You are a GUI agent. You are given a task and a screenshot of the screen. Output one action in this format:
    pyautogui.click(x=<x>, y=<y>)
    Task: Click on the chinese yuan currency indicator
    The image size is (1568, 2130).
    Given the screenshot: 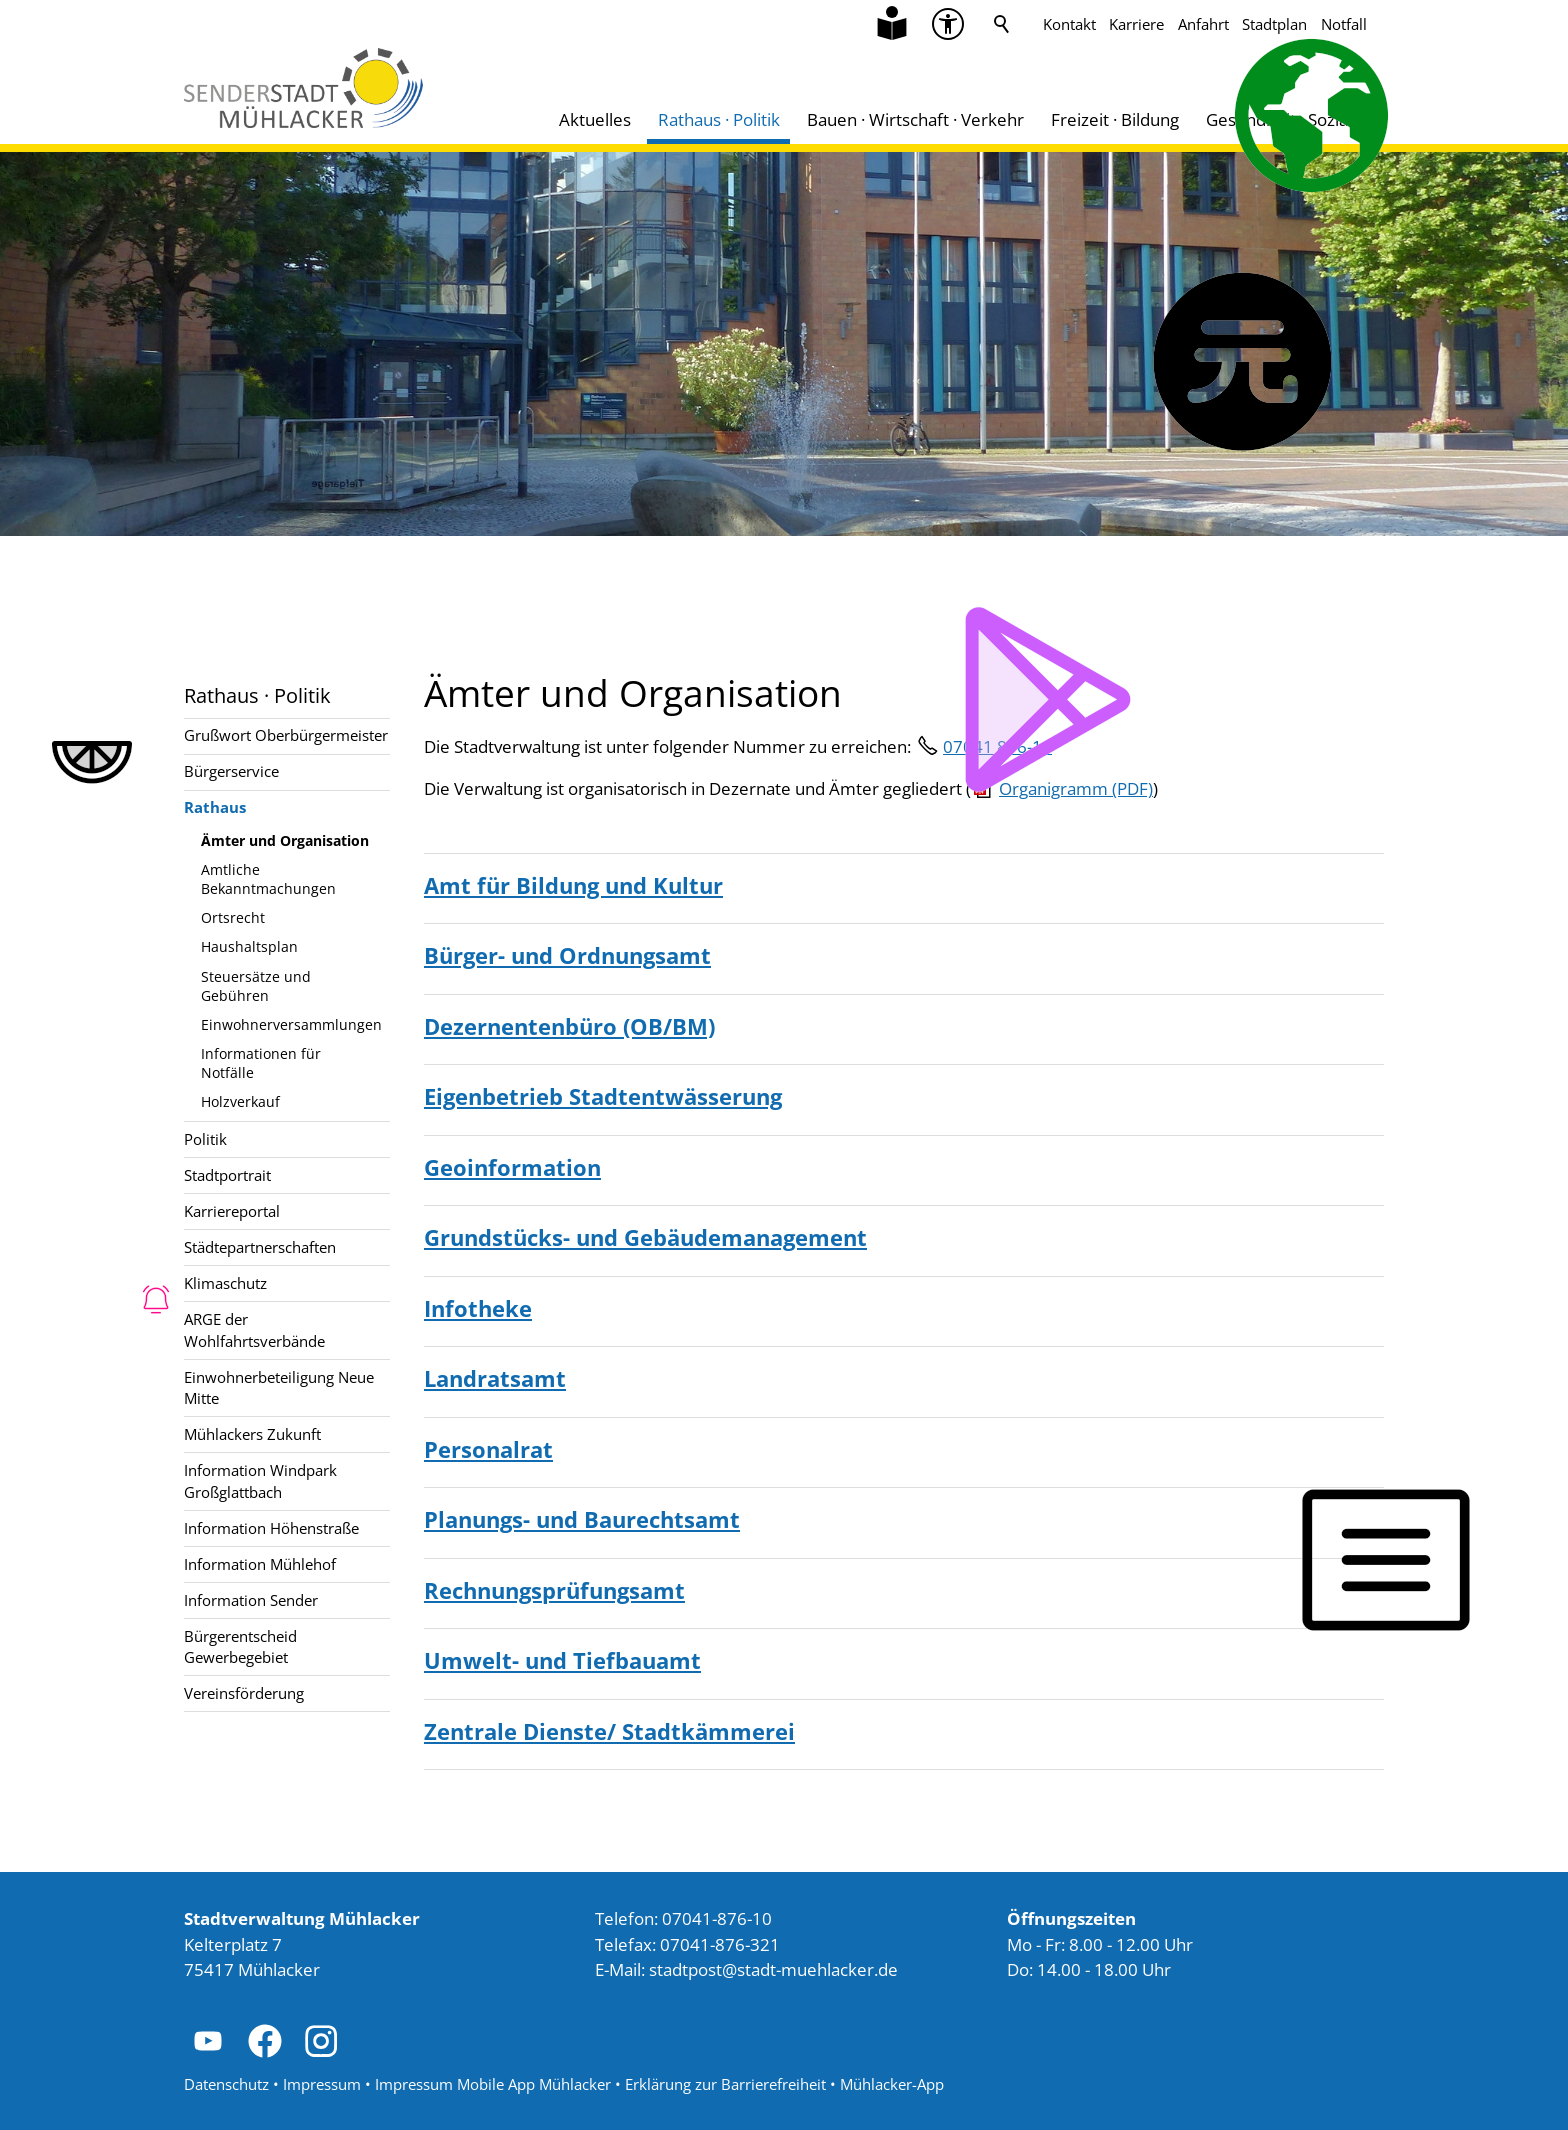 What is the action you would take?
    pyautogui.click(x=1242, y=368)
    